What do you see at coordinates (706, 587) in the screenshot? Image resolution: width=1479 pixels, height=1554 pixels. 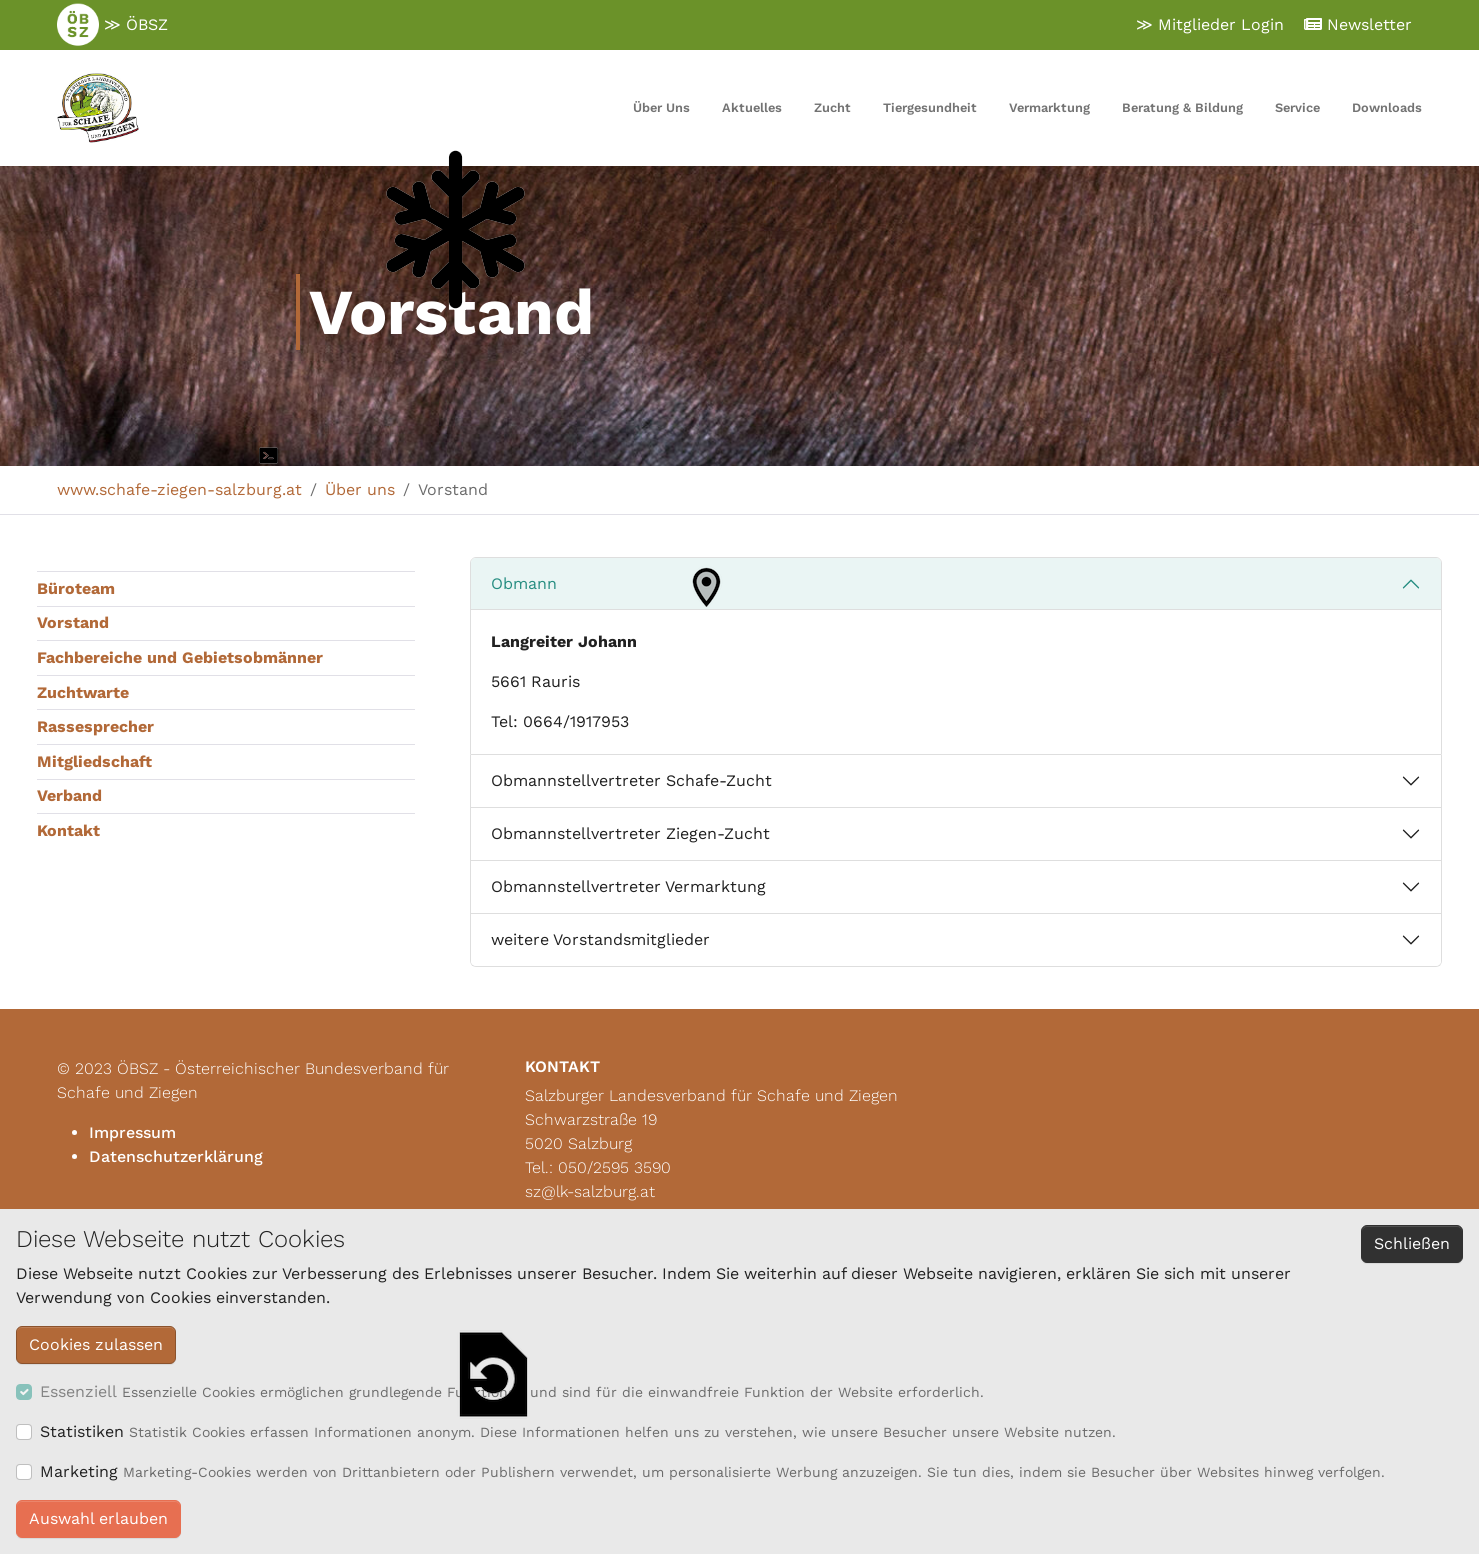 I see `view current location on map` at bounding box center [706, 587].